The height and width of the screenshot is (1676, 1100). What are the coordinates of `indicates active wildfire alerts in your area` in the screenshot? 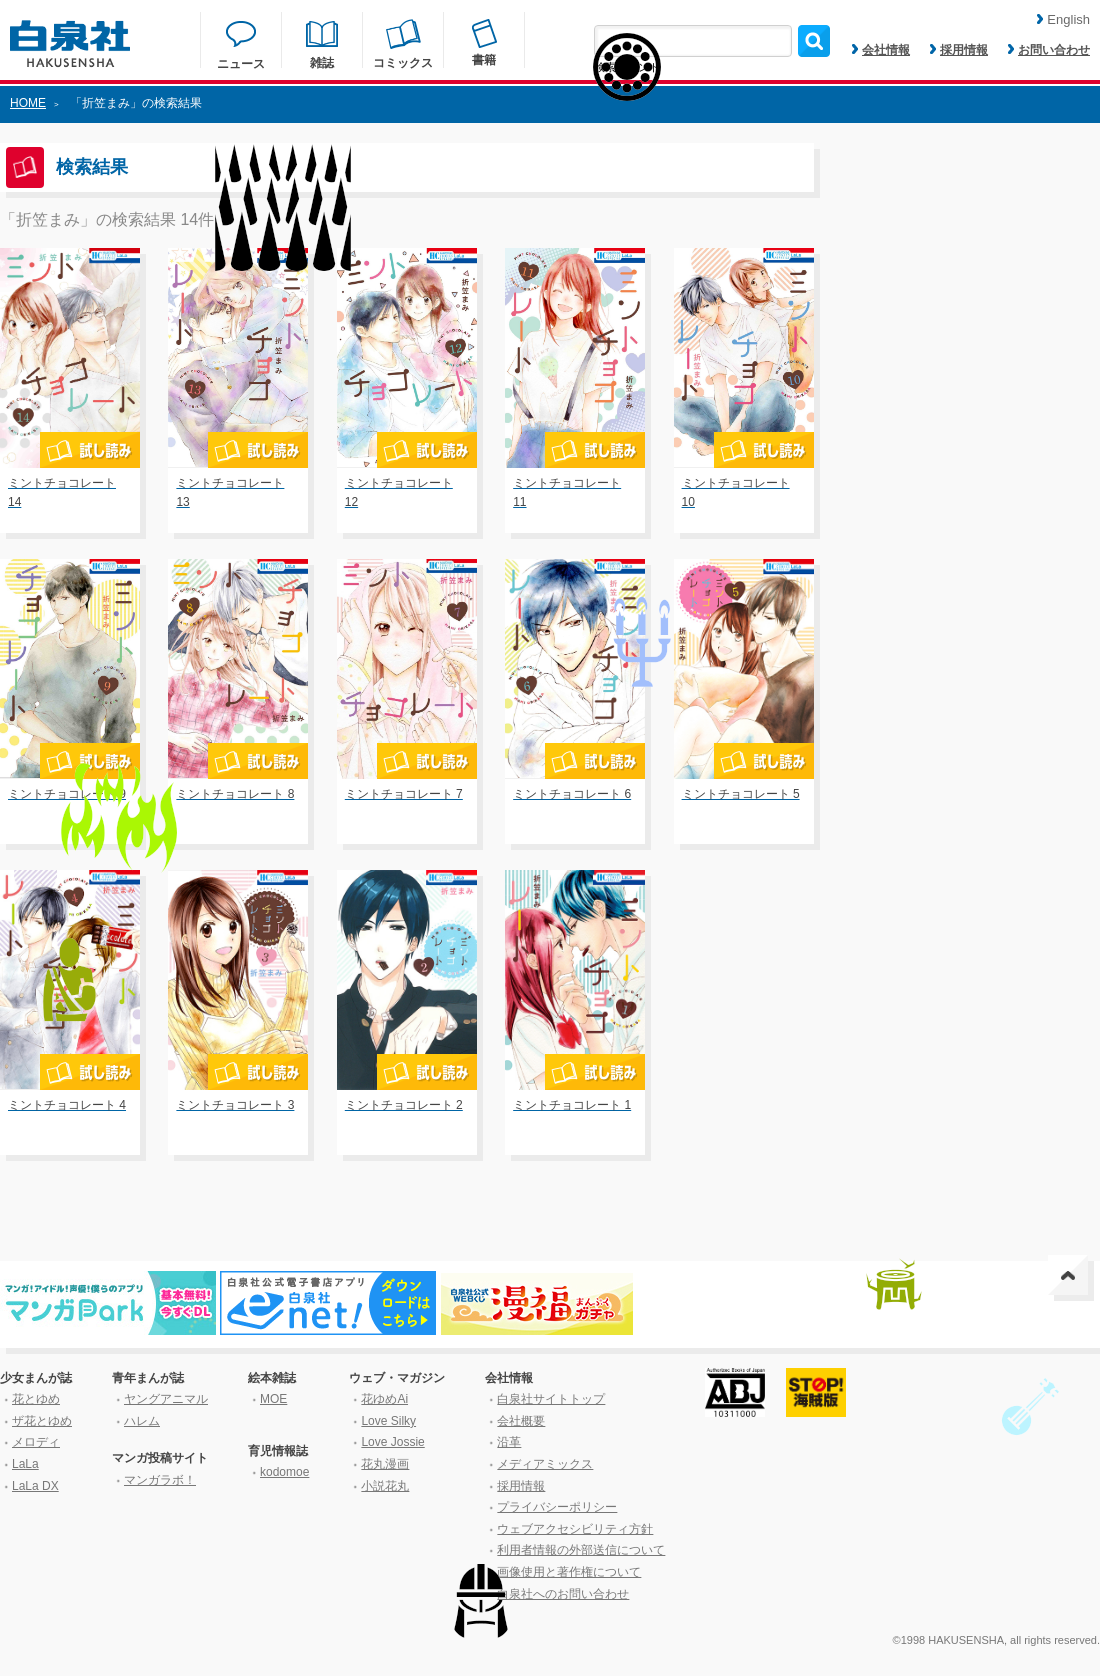 It's located at (118, 821).